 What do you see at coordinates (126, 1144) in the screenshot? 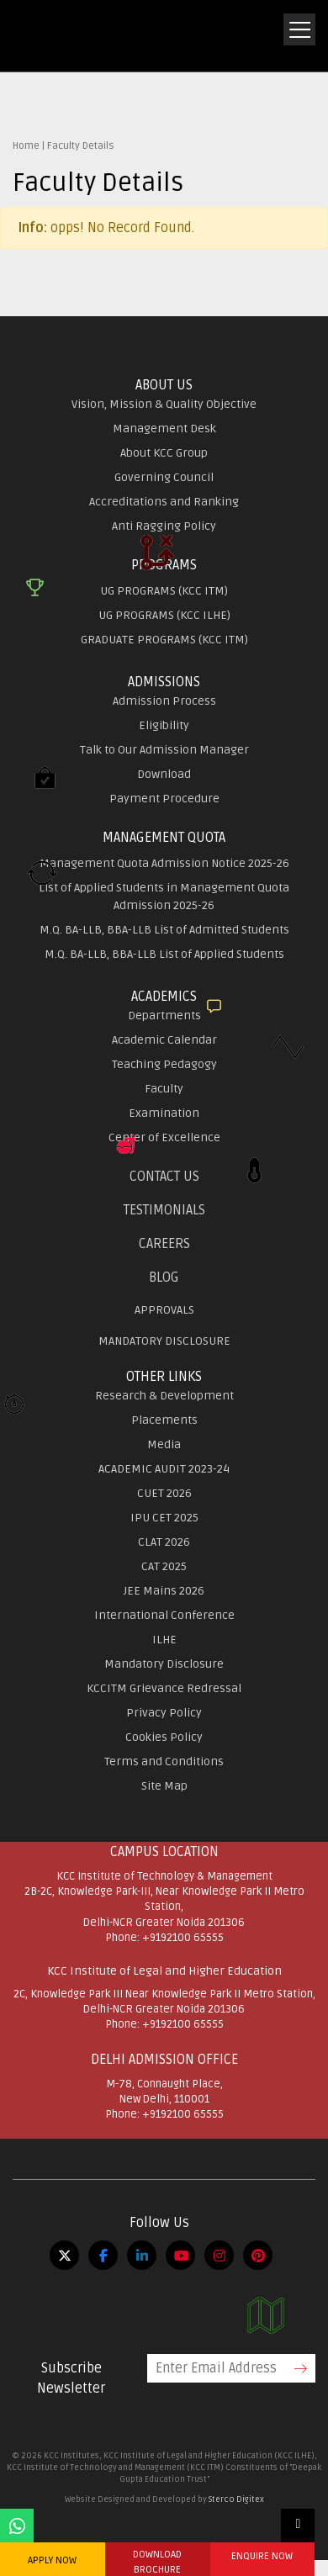
I see `browse nearby fast food restaurants` at bounding box center [126, 1144].